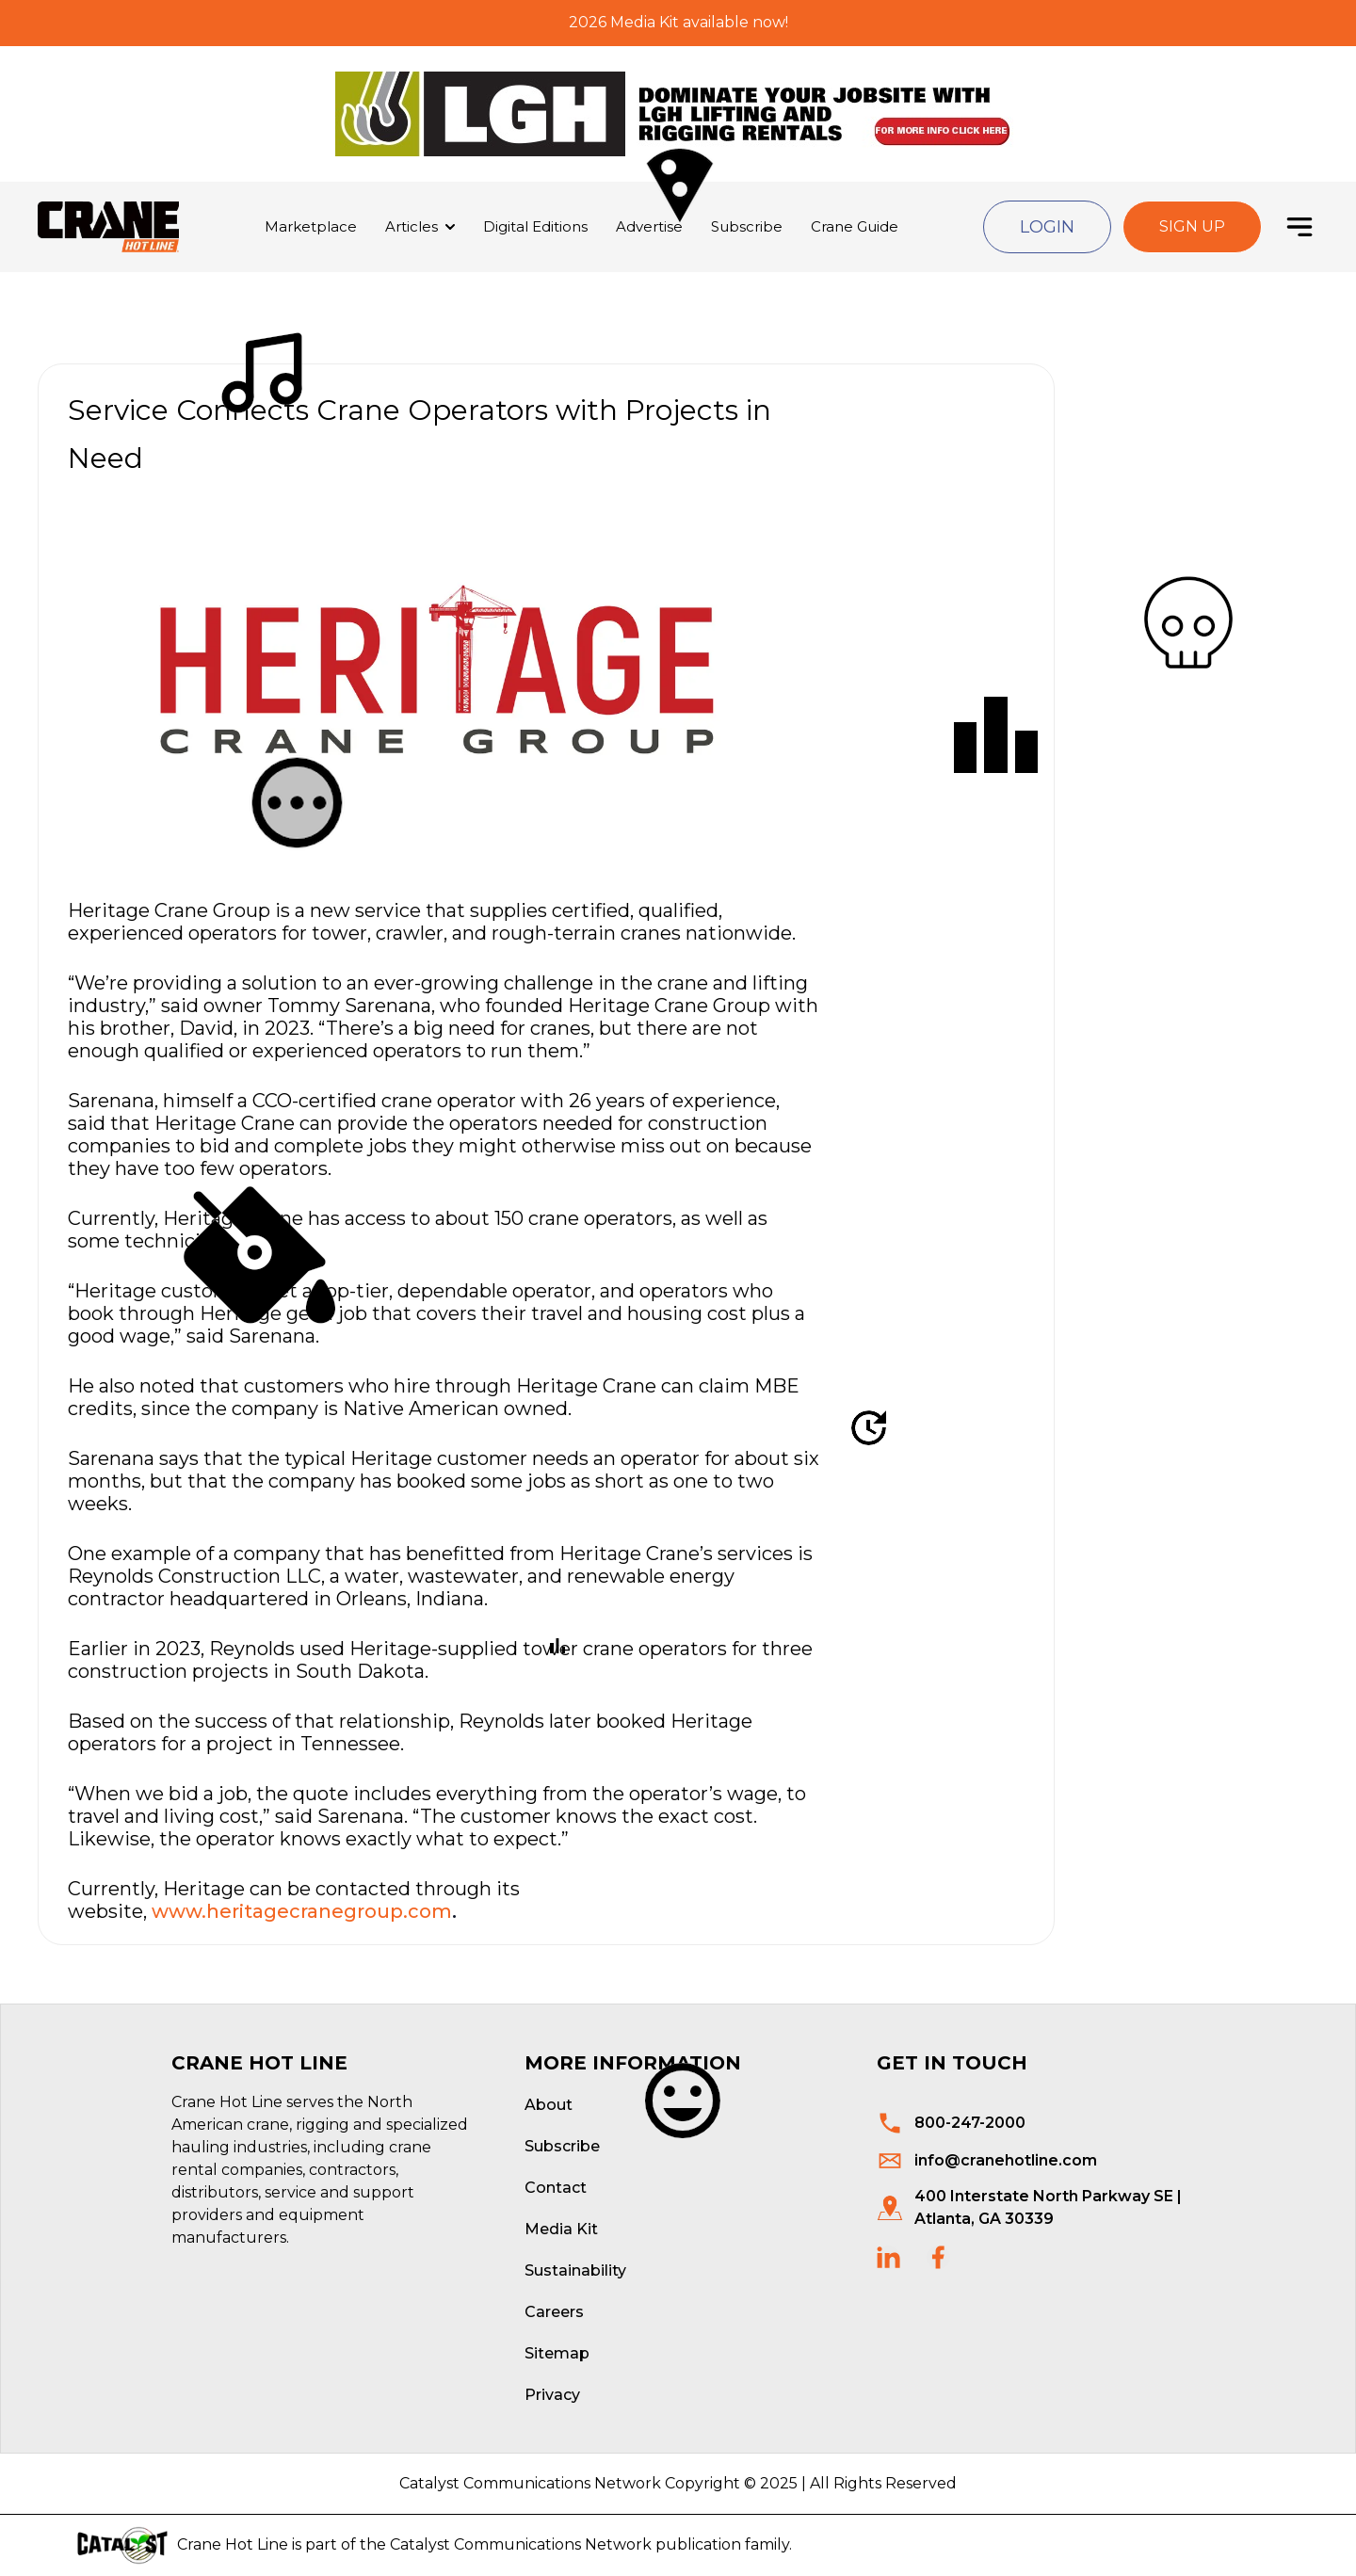  Describe the element at coordinates (1188, 624) in the screenshot. I see `indicates dangerous or hazardous content` at that location.